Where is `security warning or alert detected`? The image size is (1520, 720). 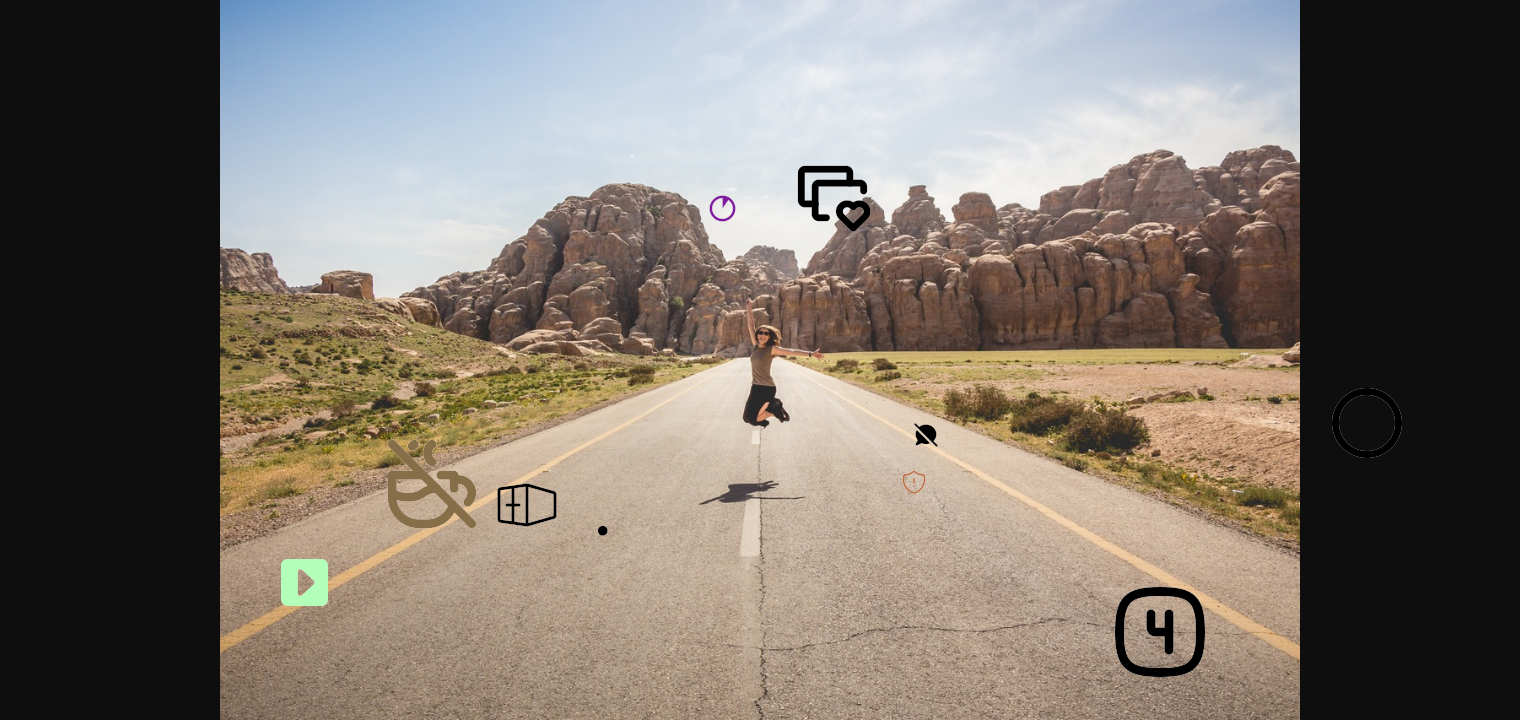
security warning or alert detected is located at coordinates (914, 482).